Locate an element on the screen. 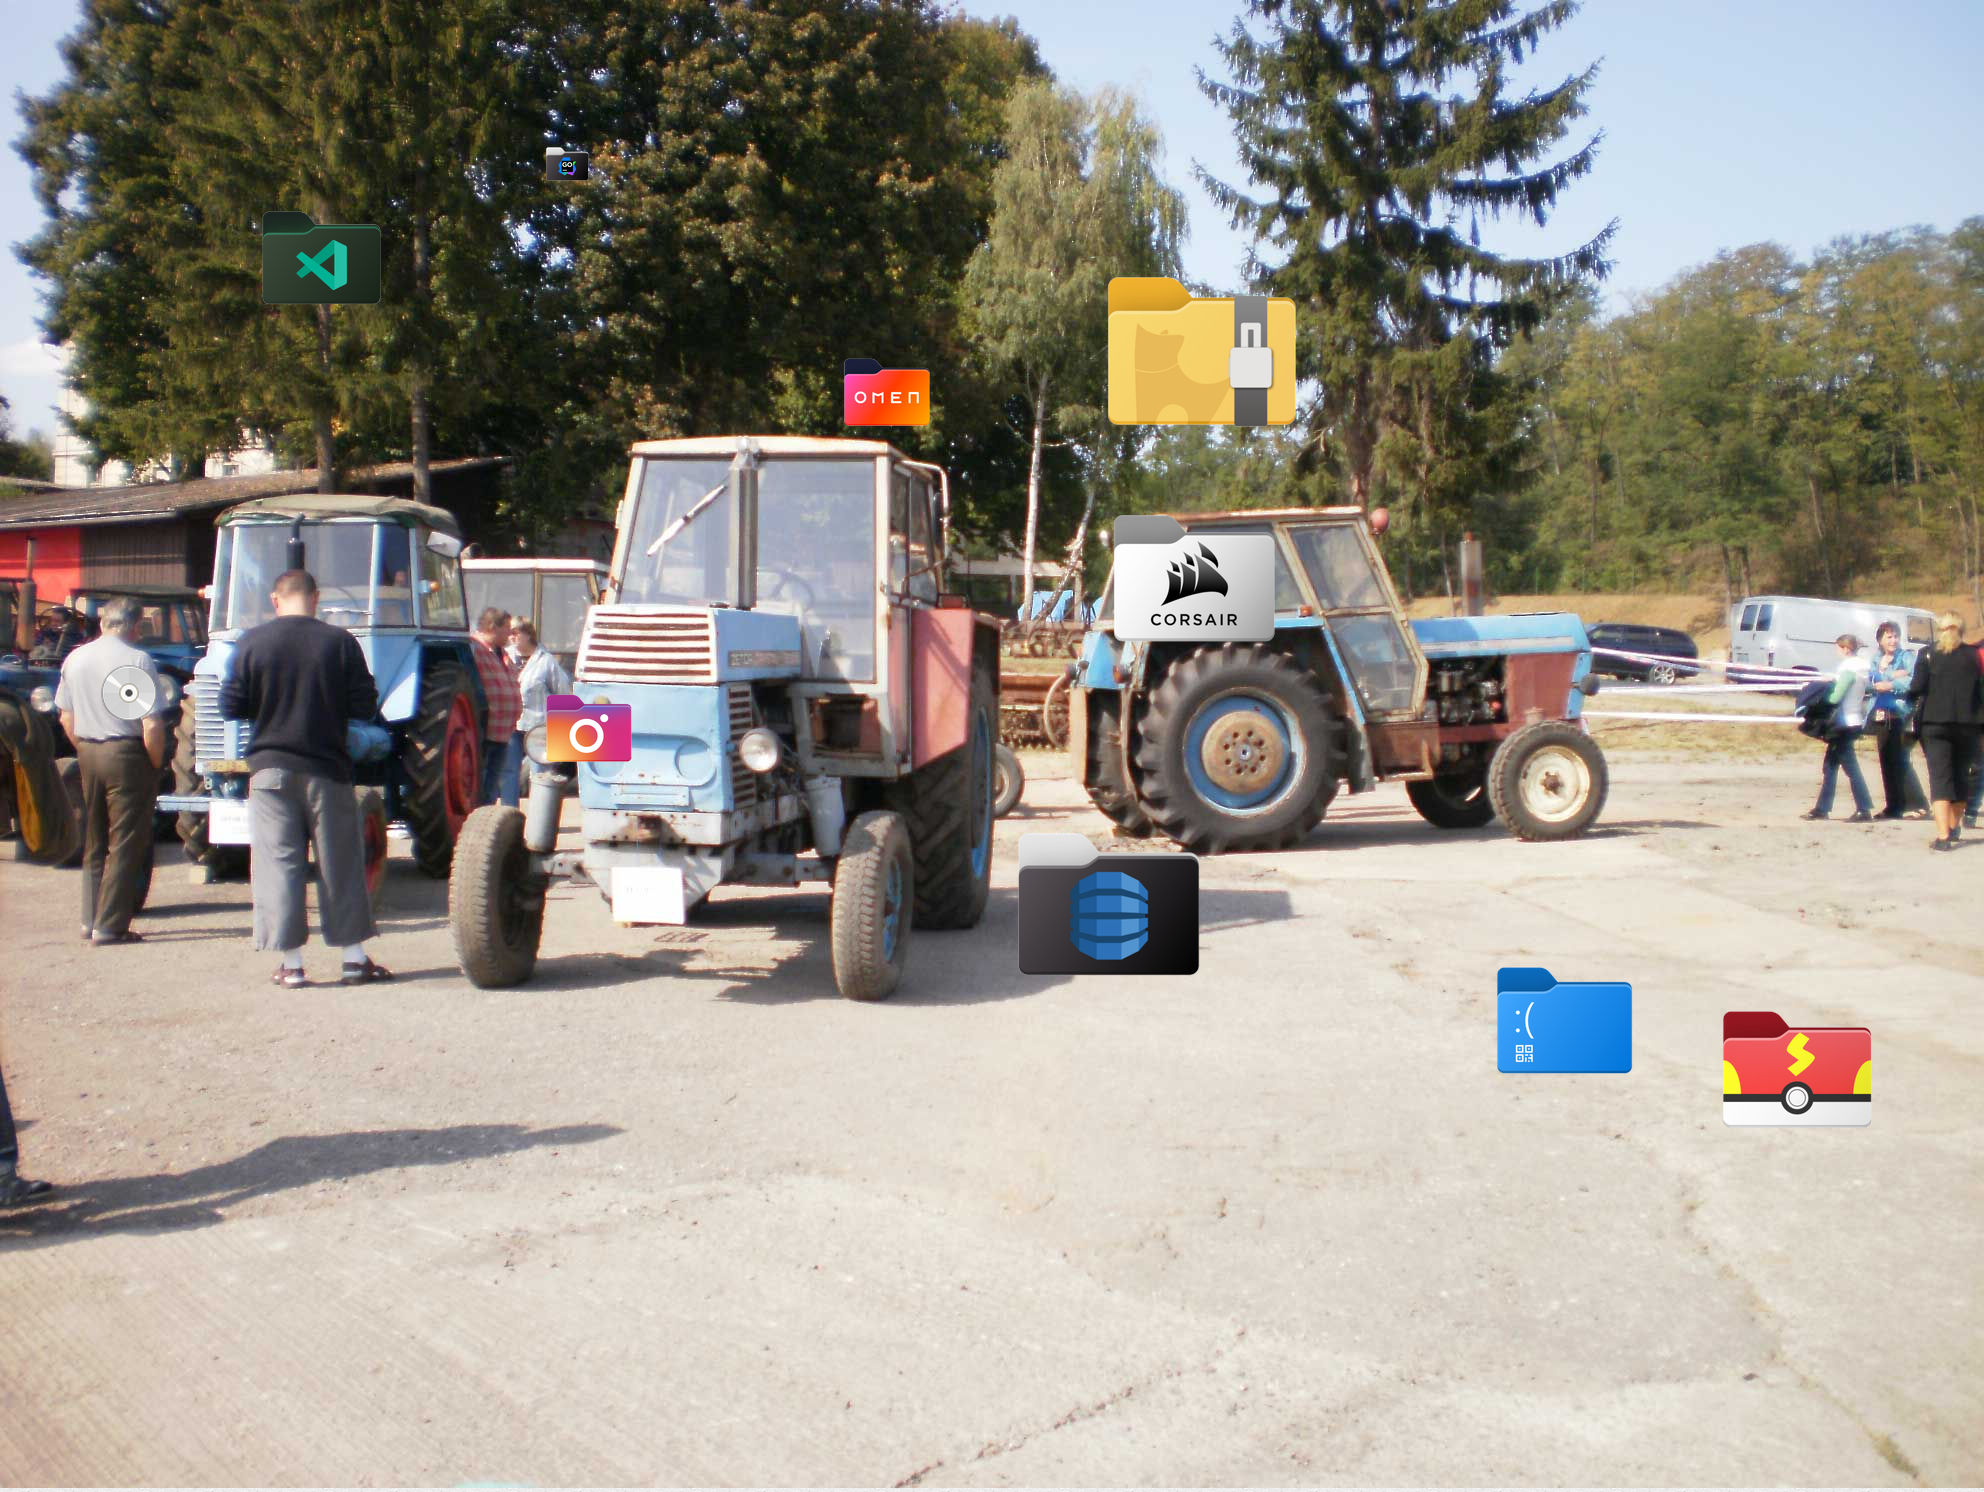 This screenshot has height=1492, width=1984. open dynamodb database files folder is located at coordinates (1108, 909).